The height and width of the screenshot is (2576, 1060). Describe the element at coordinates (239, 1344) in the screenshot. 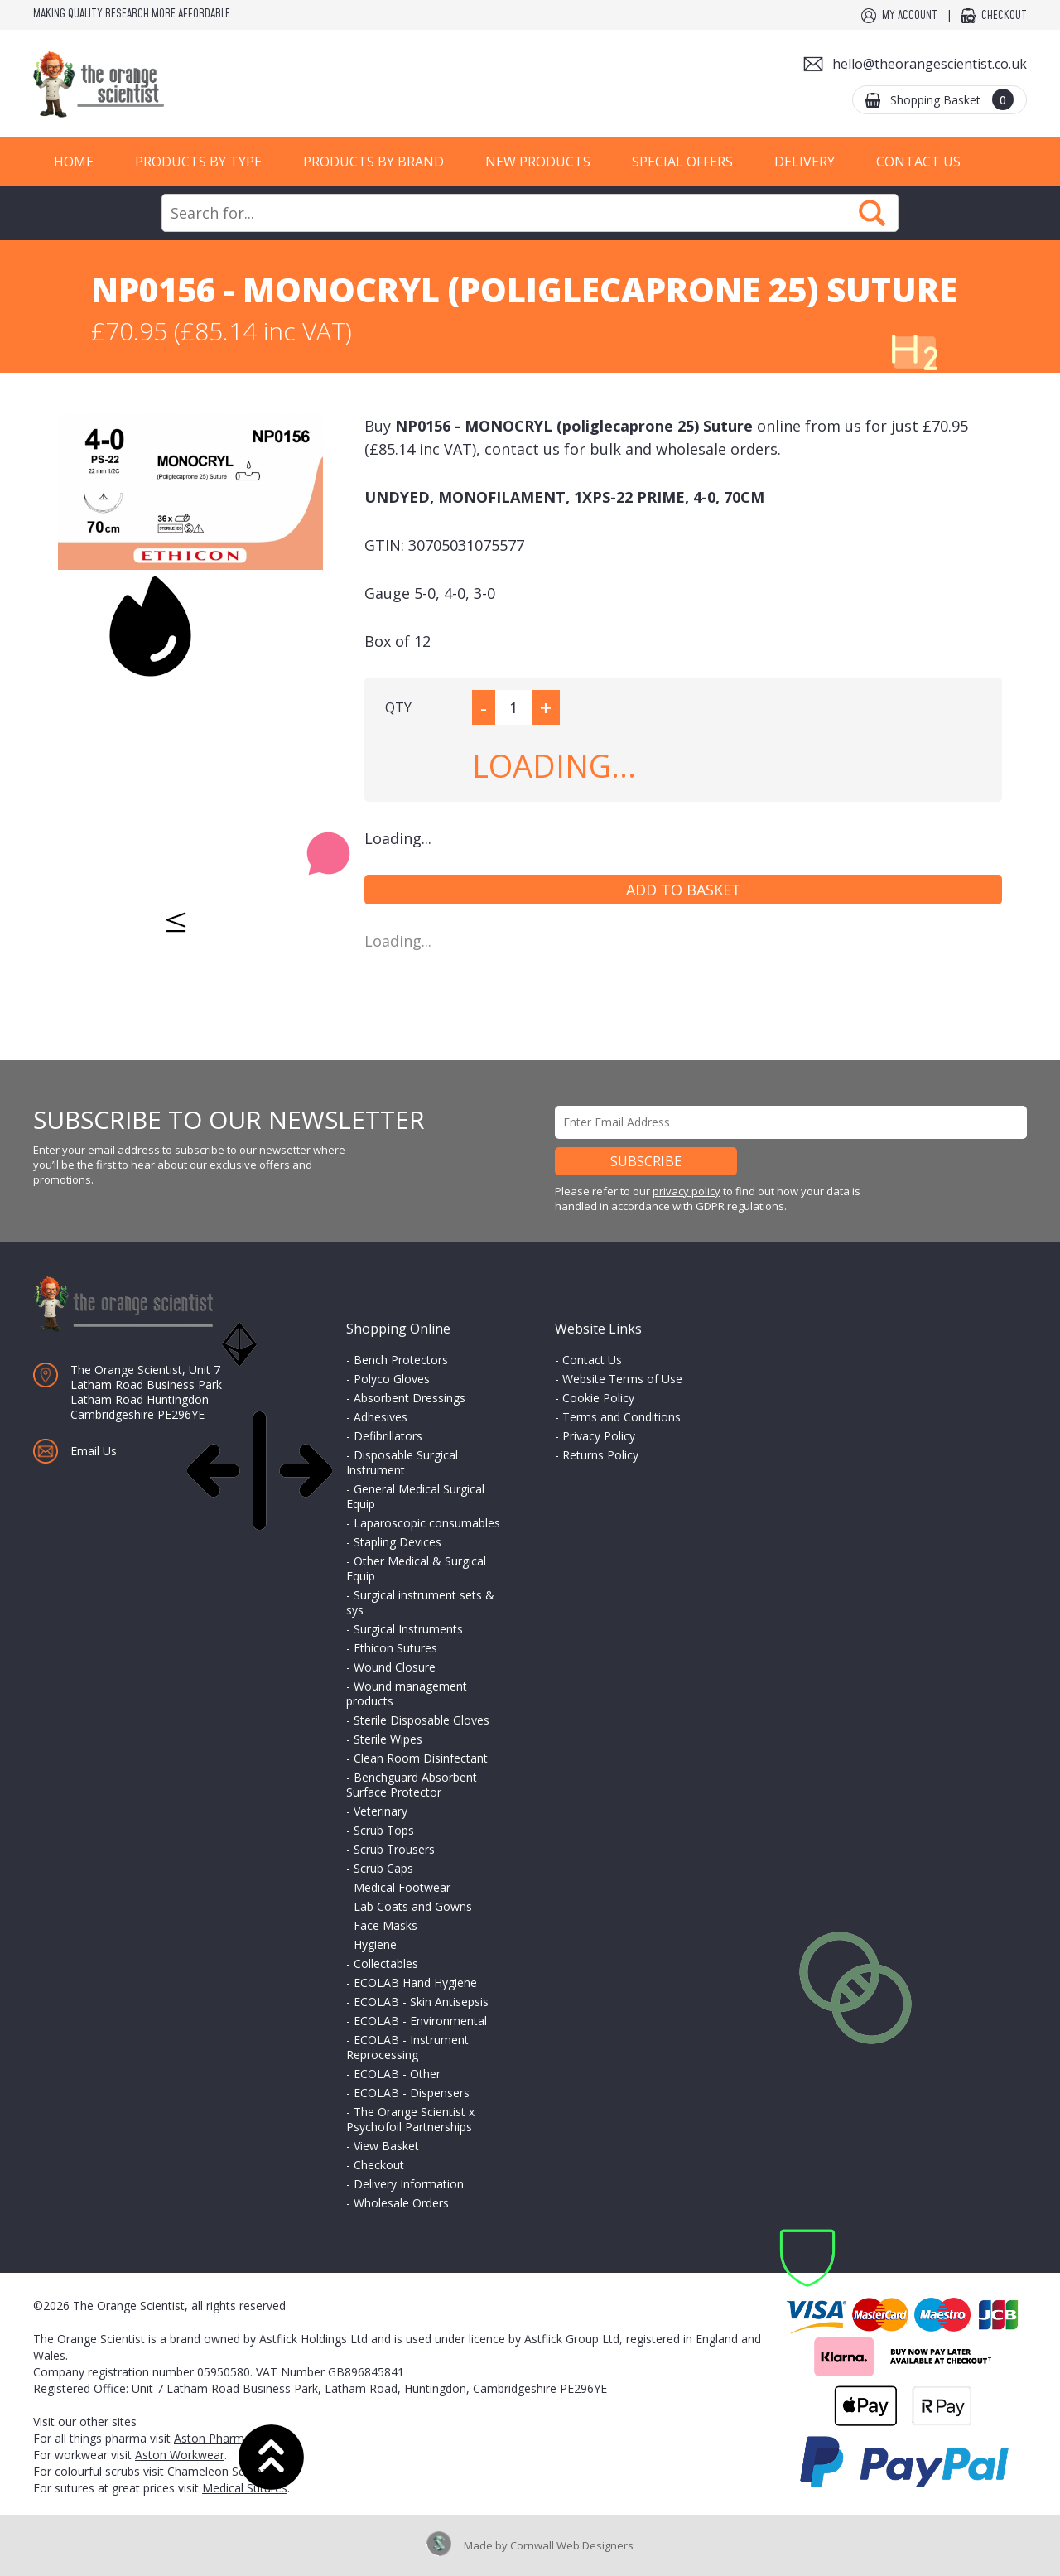

I see `view ethereum wallet balance` at that location.